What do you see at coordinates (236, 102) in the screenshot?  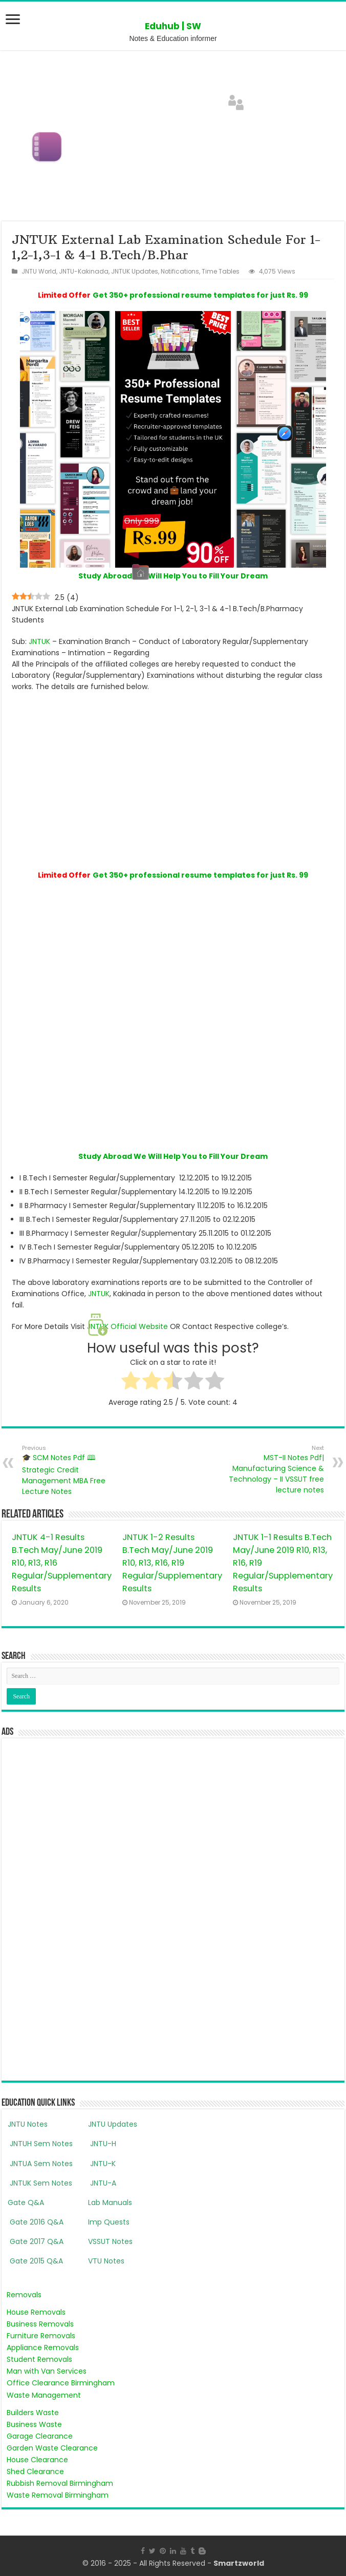 I see `manage user accounts` at bounding box center [236, 102].